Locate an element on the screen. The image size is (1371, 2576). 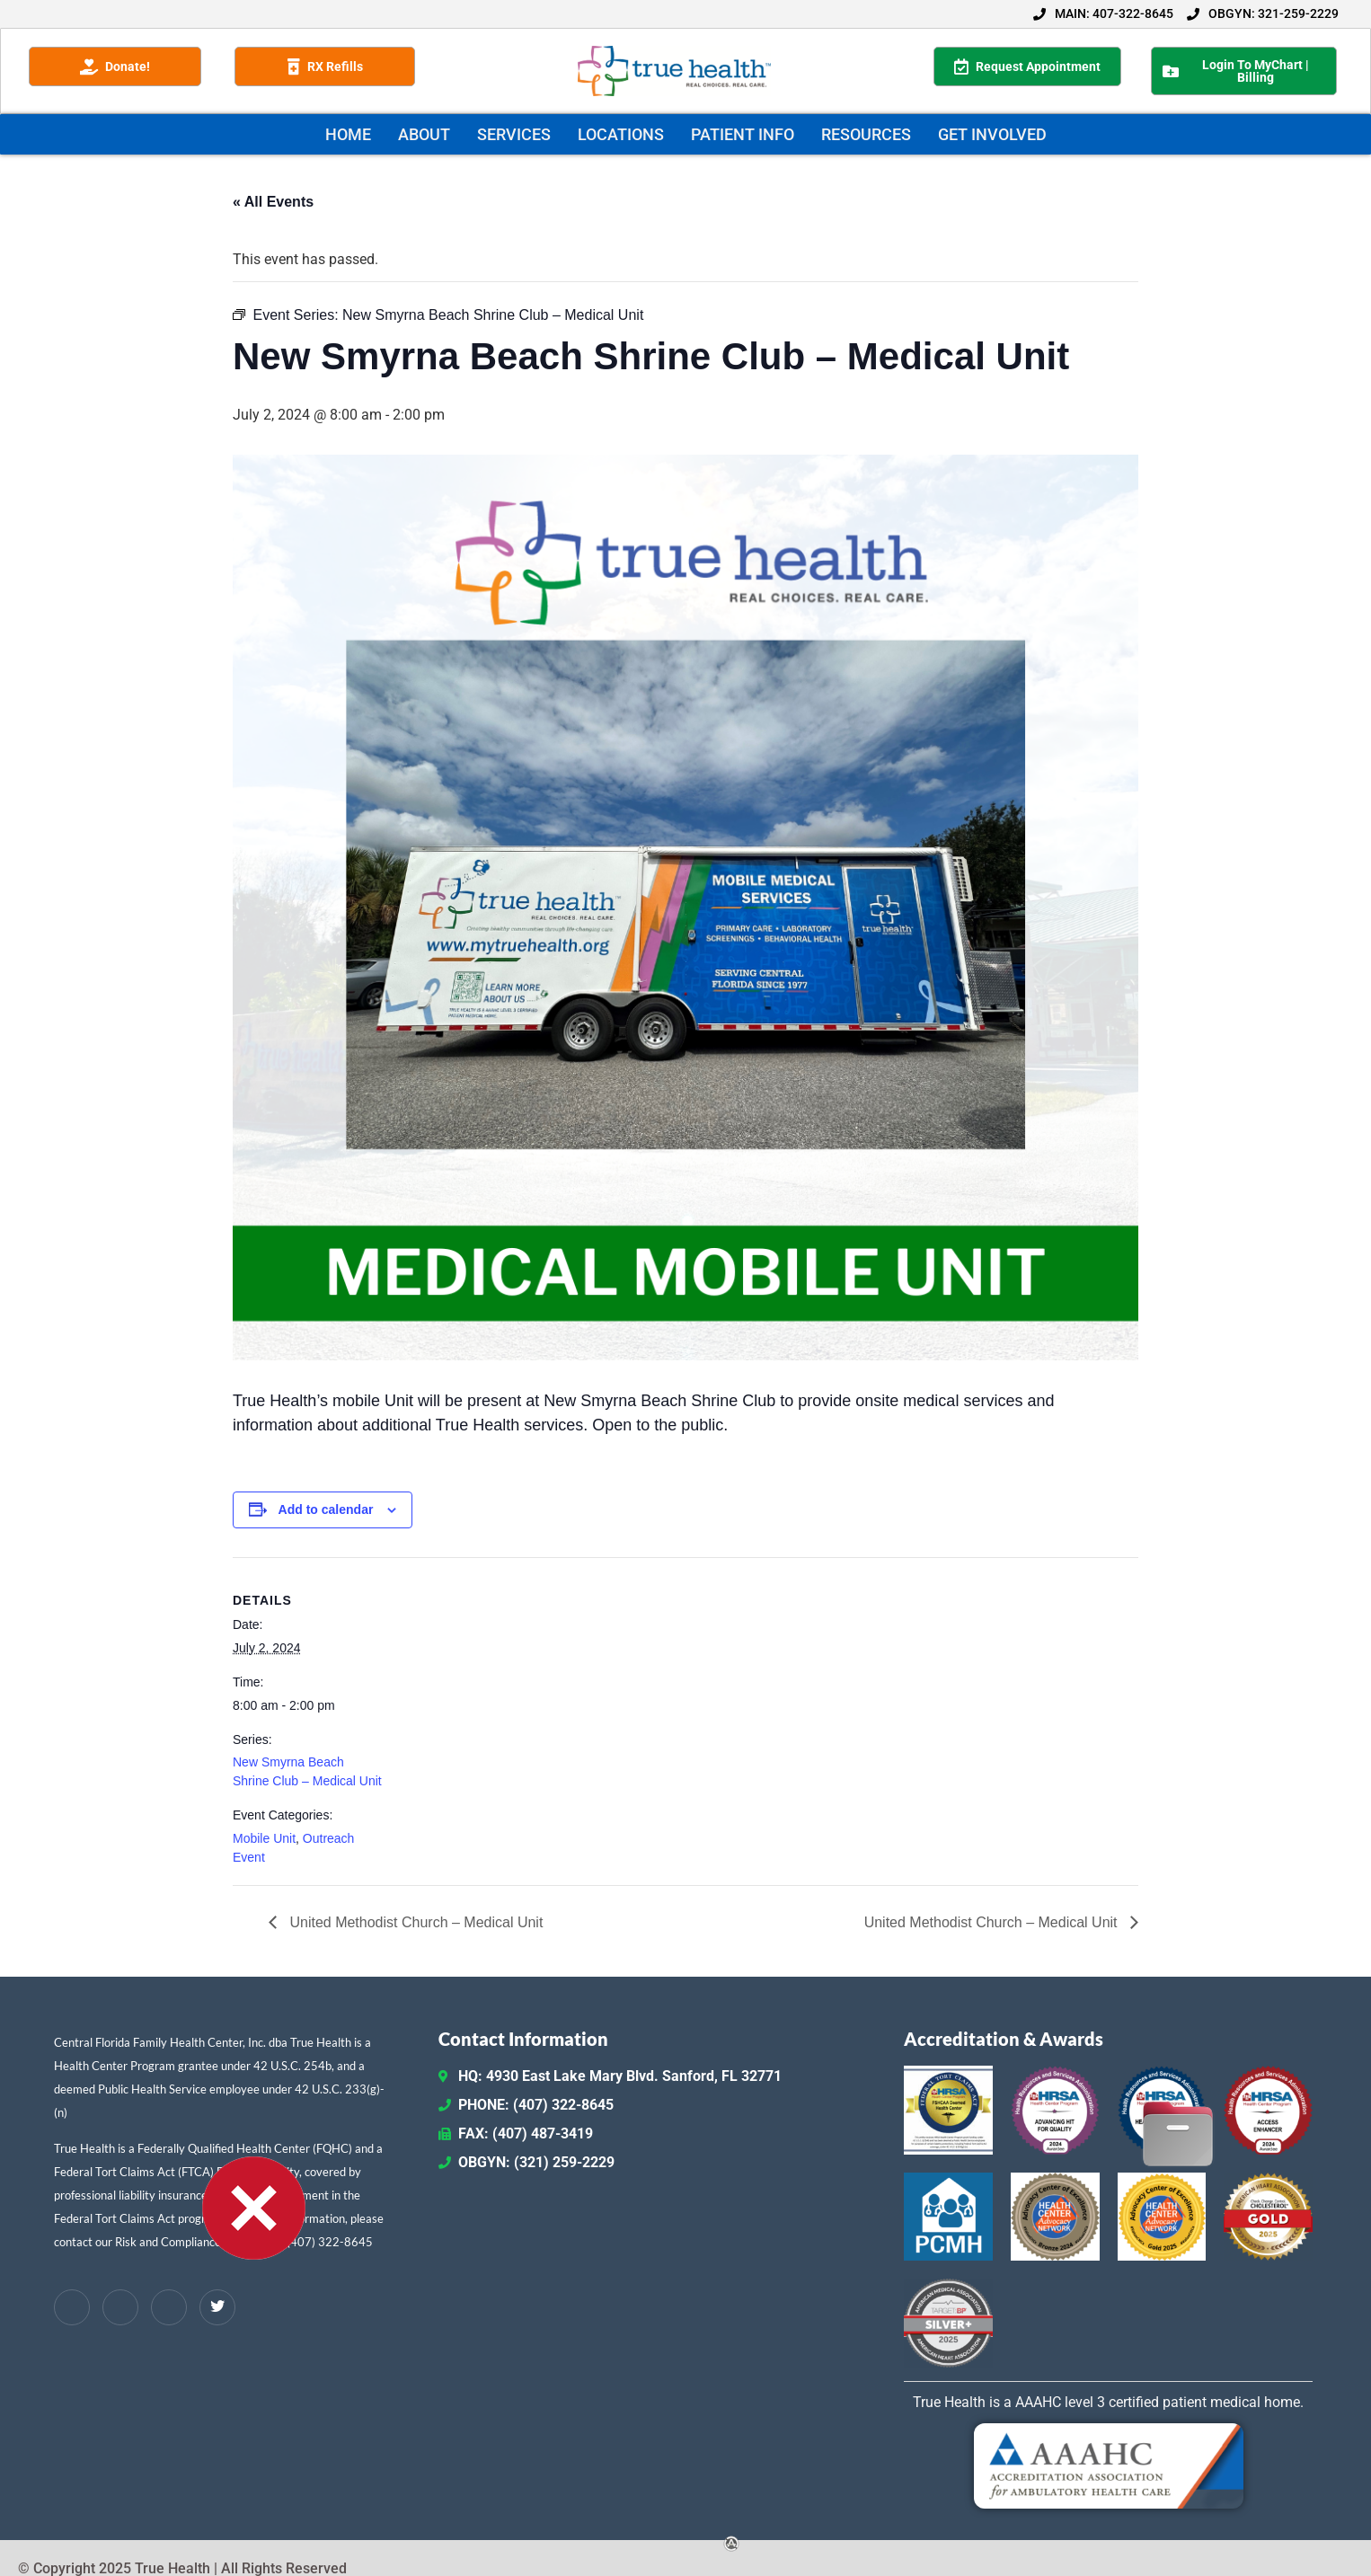
open the file manager application is located at coordinates (1178, 2134).